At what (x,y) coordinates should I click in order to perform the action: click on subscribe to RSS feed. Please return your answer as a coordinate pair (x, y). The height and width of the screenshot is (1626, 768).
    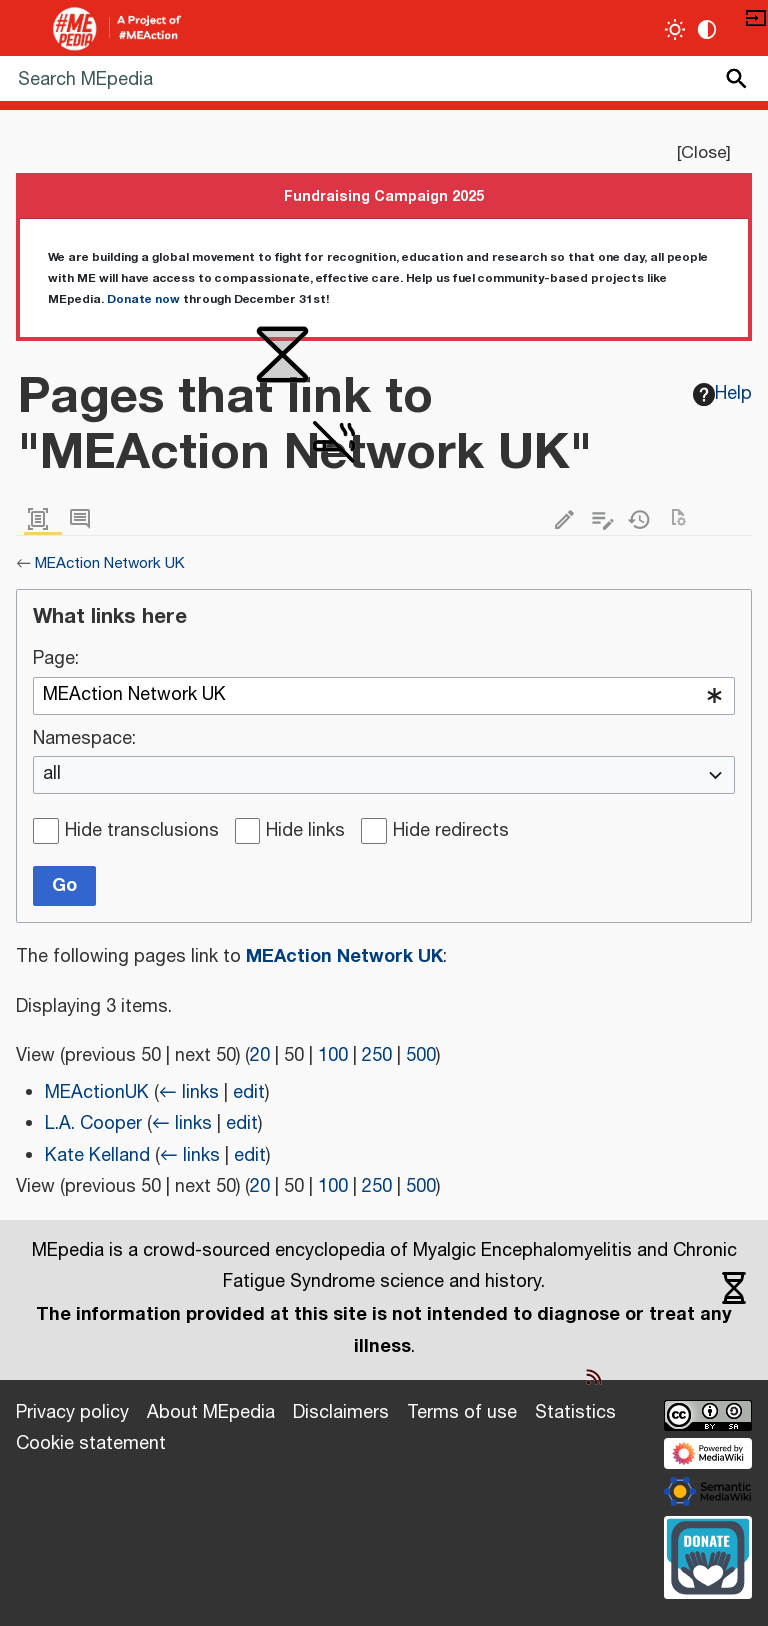
    Looking at the image, I should click on (594, 1377).